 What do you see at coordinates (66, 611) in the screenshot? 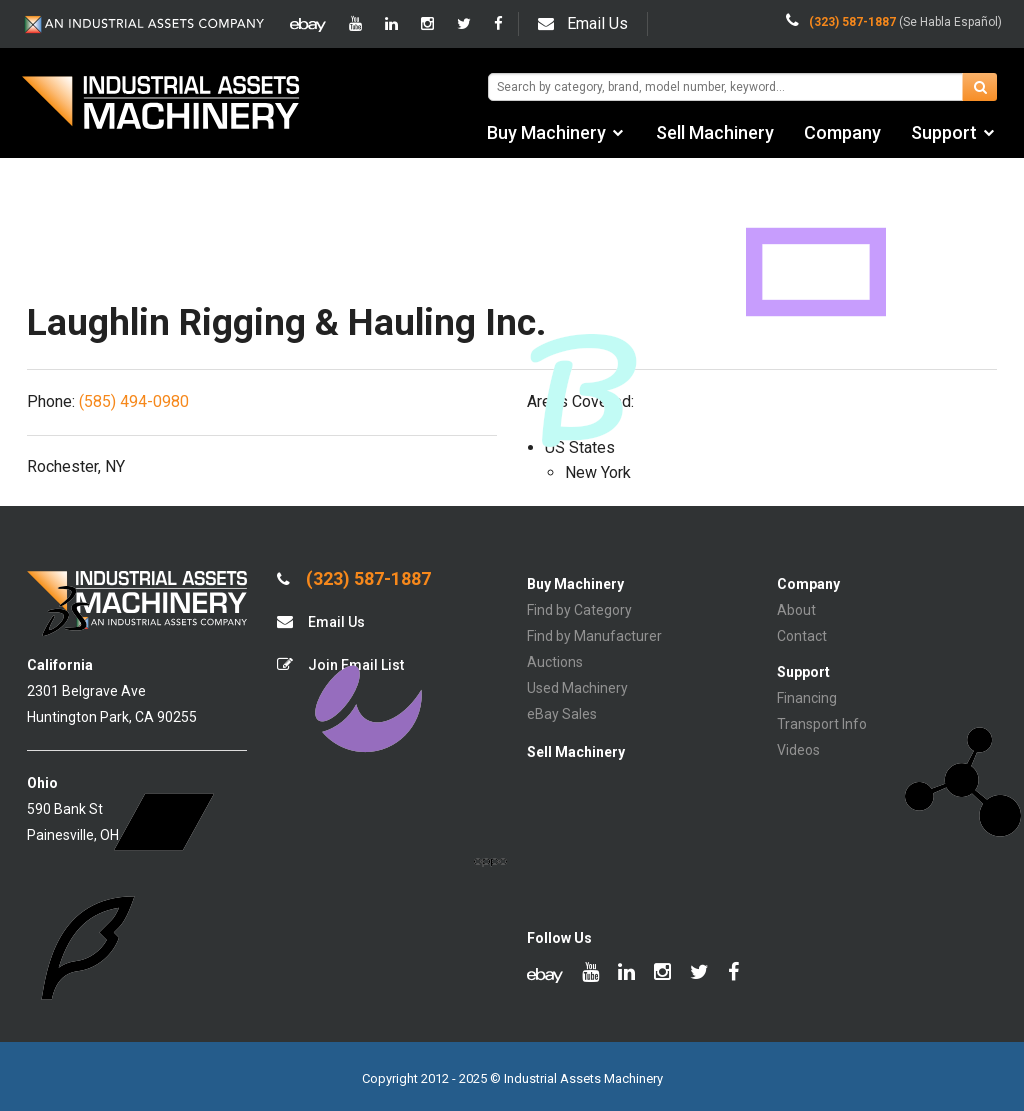
I see `dassault systèmes company logo` at bounding box center [66, 611].